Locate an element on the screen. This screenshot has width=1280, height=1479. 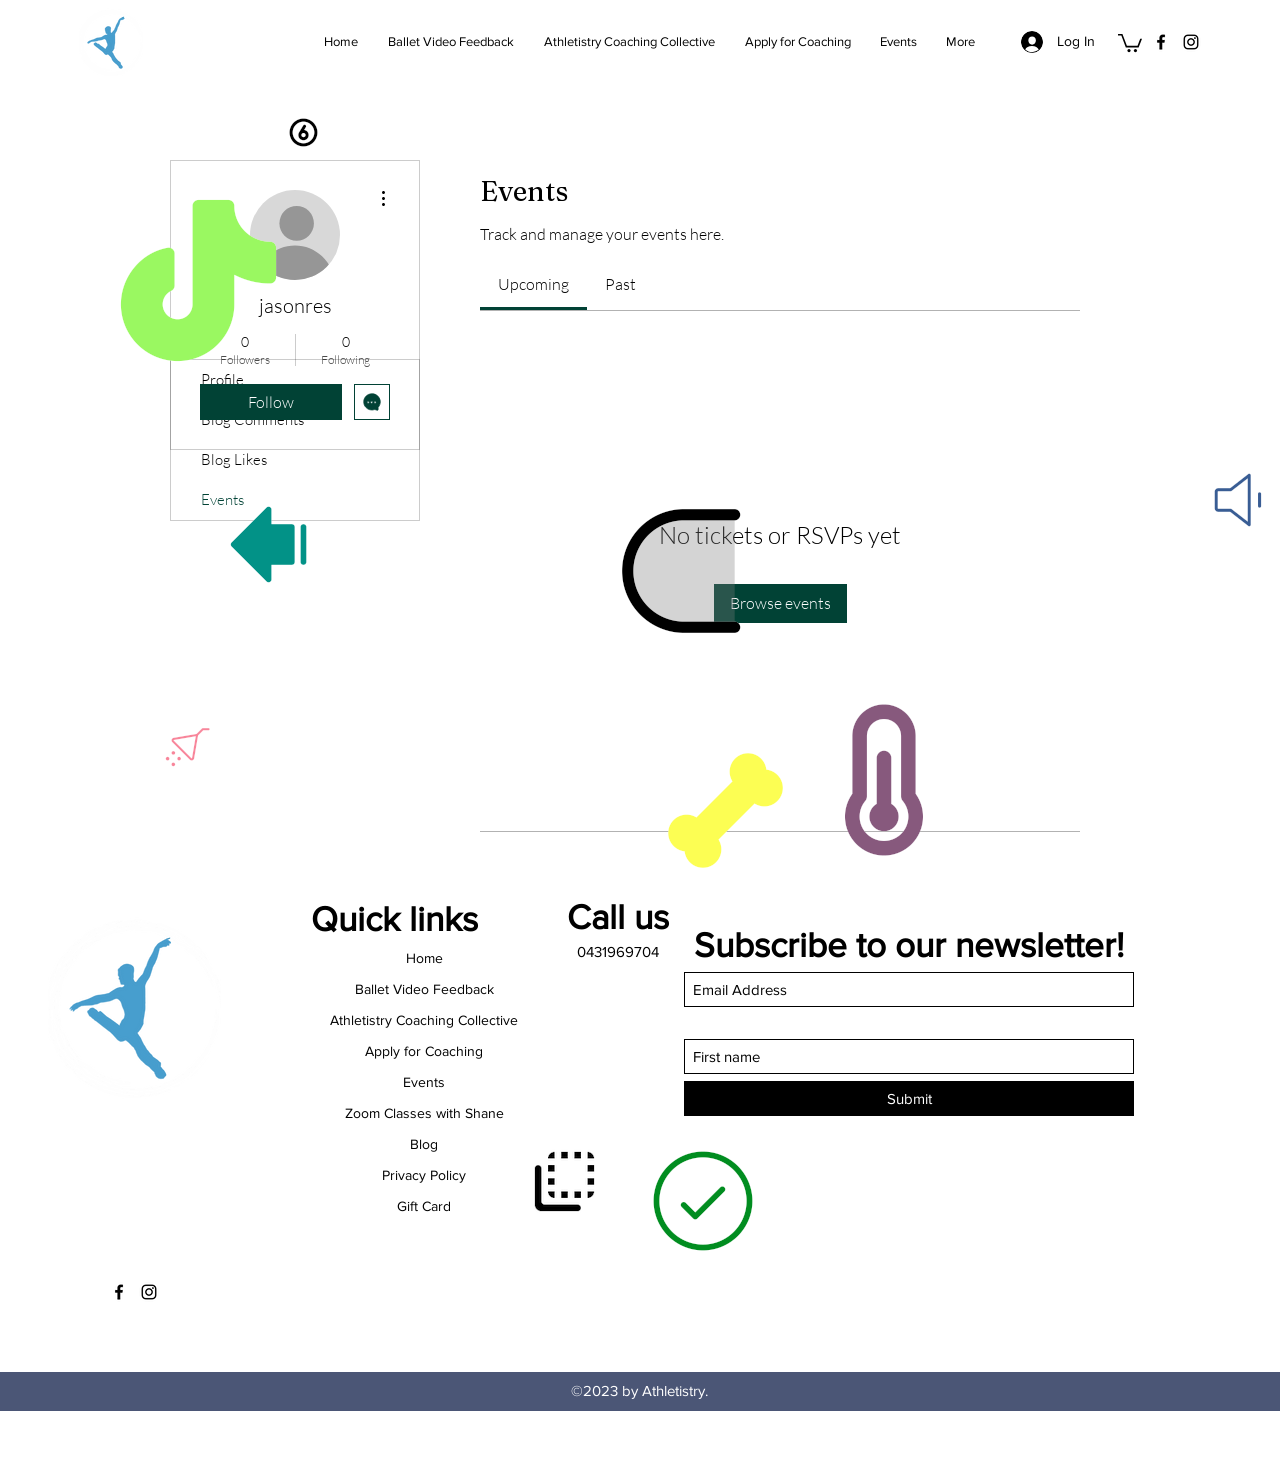
adjust volume to low level is located at coordinates (1241, 500).